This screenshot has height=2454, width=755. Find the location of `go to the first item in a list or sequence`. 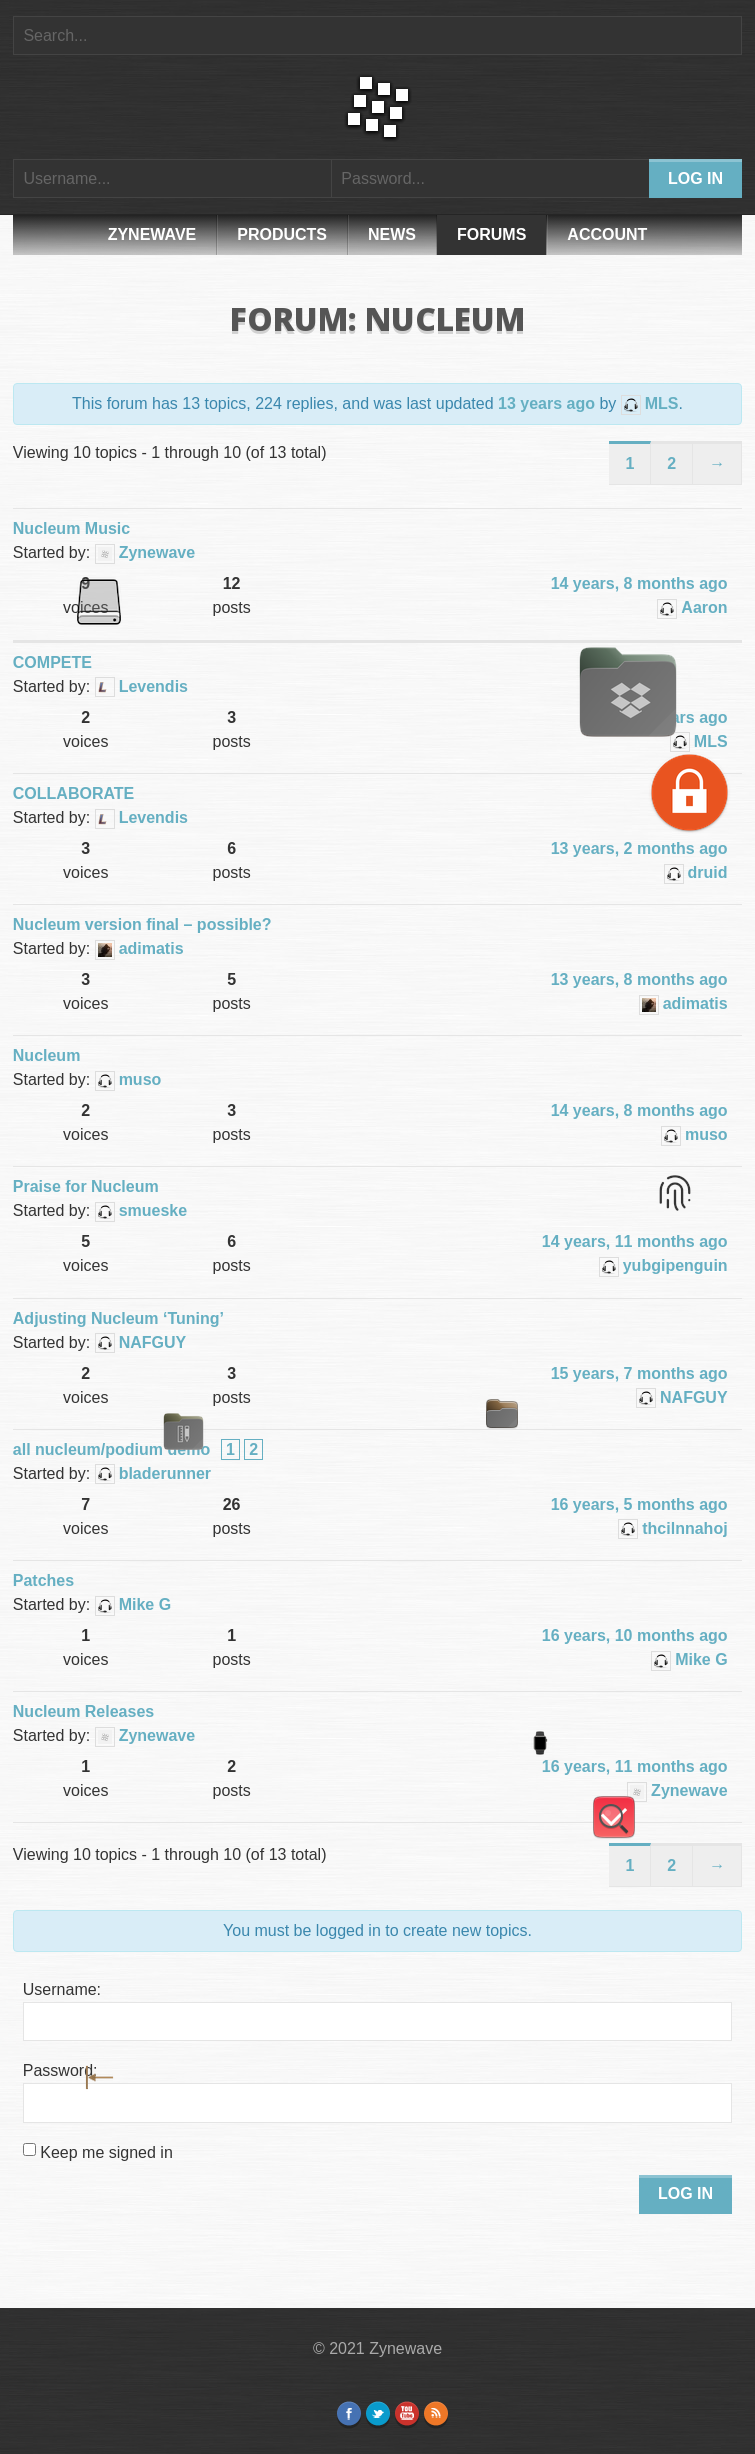

go to the first item in a list or sequence is located at coordinates (99, 2077).